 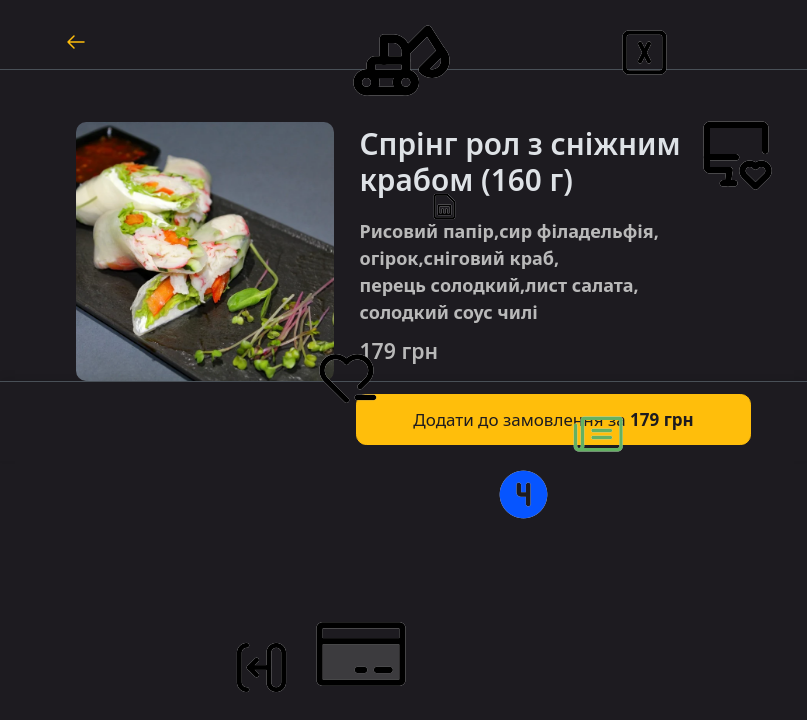 What do you see at coordinates (401, 60) in the screenshot?
I see `construction or building in progress` at bounding box center [401, 60].